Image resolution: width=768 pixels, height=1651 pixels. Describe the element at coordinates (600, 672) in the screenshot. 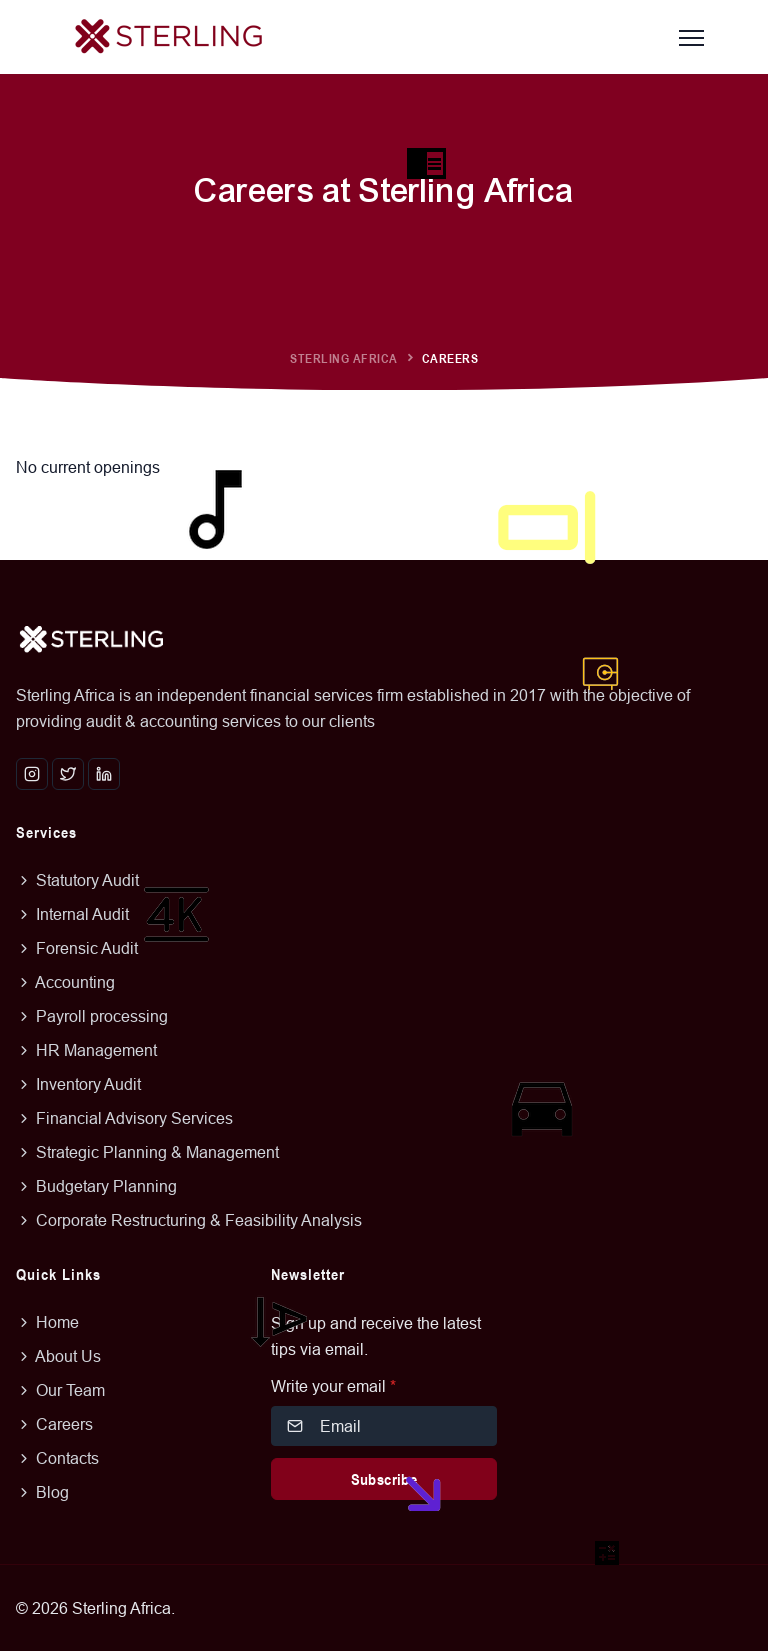

I see `access secure storage or vault` at that location.